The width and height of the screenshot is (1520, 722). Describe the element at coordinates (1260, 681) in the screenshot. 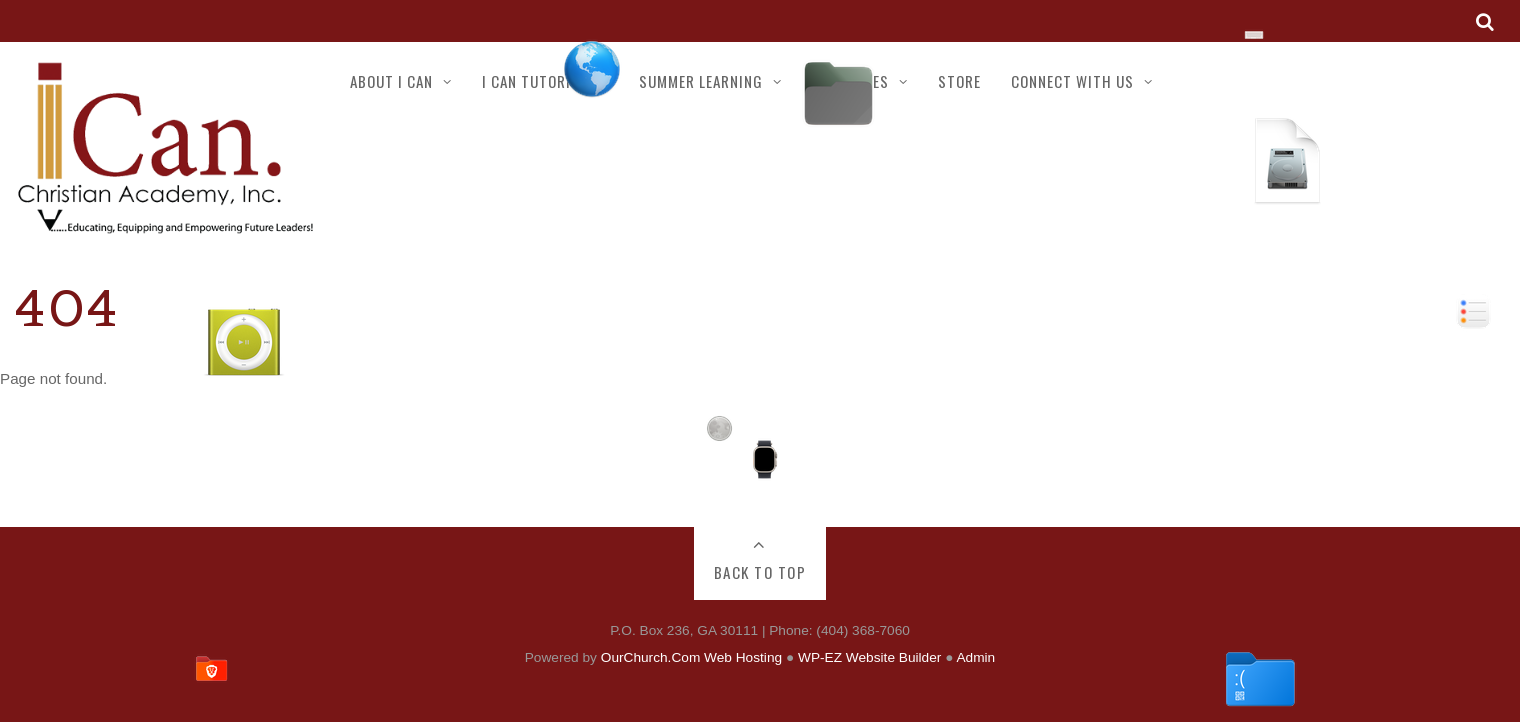

I see `folder containing system crash logs or error reports` at that location.